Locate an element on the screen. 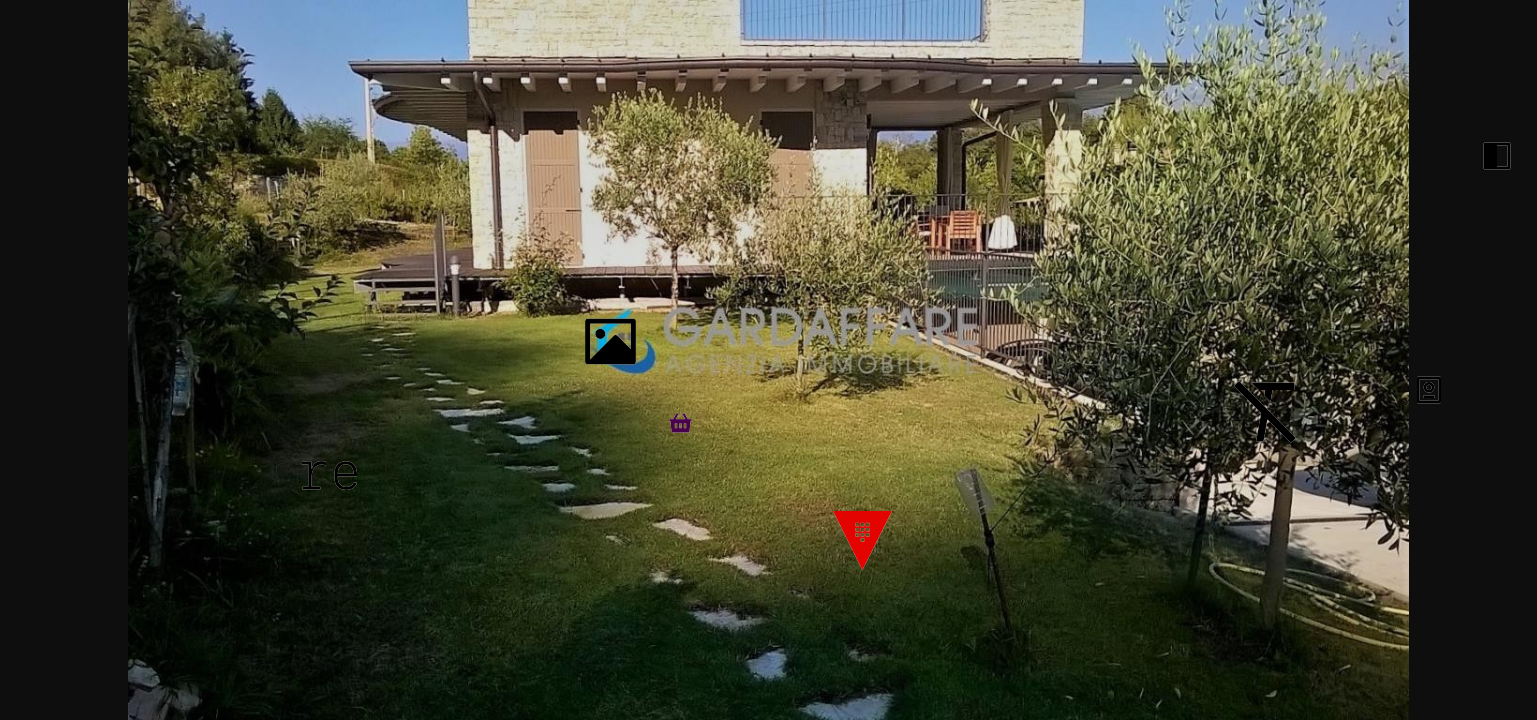 The height and width of the screenshot is (720, 1537). view your shopping basket is located at coordinates (680, 422).